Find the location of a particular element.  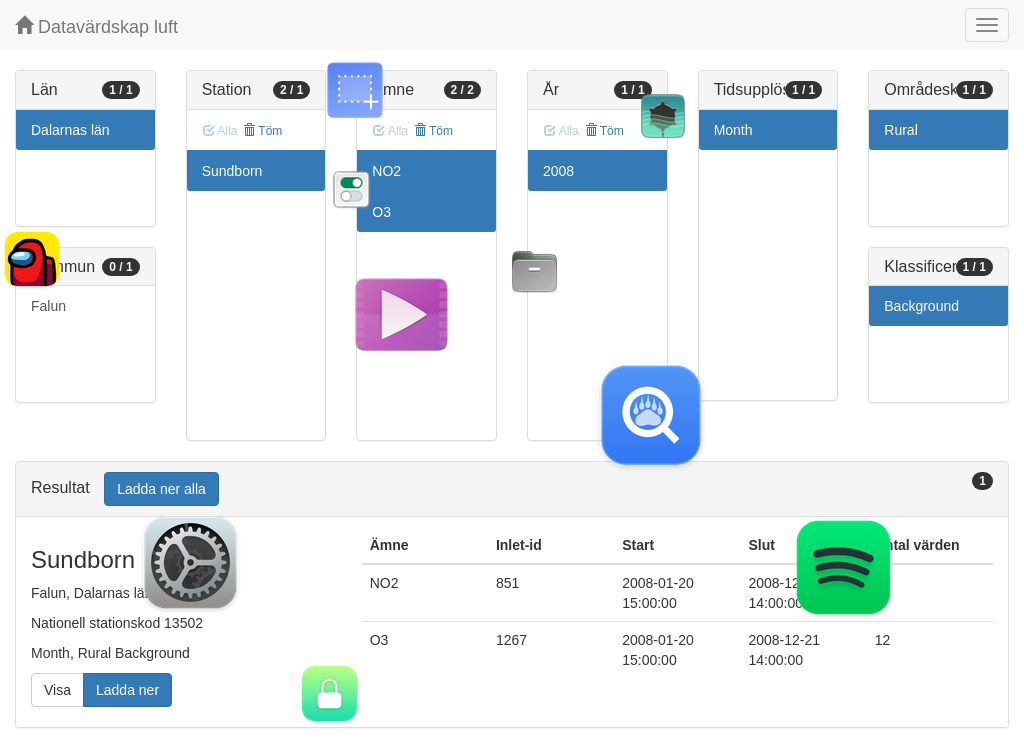

launch gnome mines game is located at coordinates (663, 116).